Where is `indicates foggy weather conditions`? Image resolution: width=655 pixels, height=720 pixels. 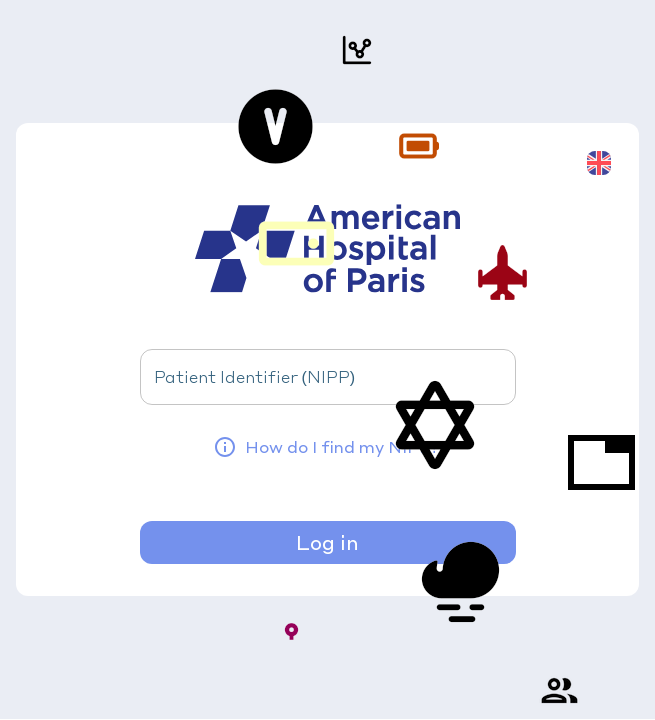
indicates foggy weather conditions is located at coordinates (460, 580).